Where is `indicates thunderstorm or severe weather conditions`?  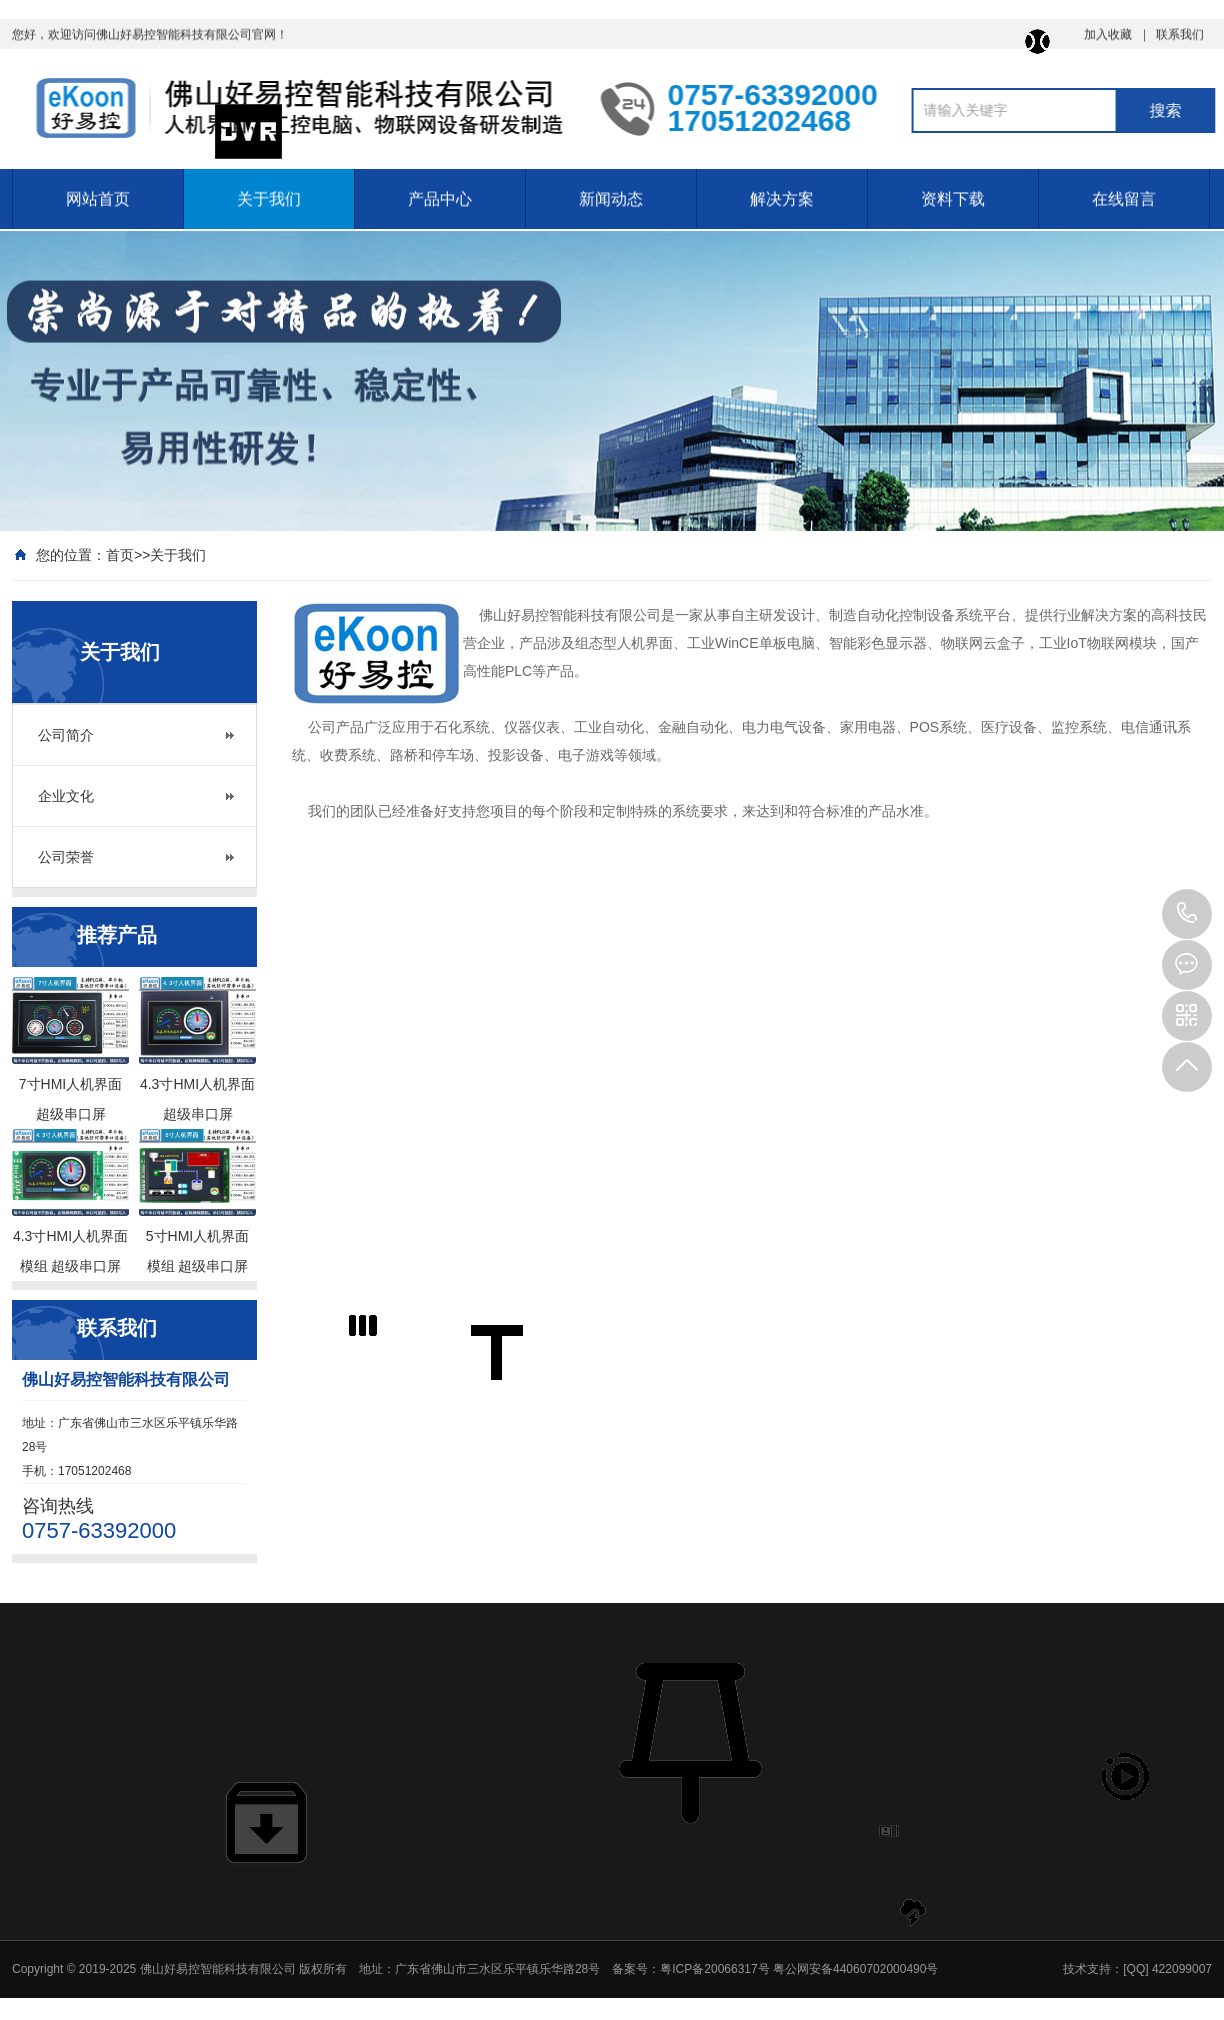
indicates thunderstorm or severe weather conditions is located at coordinates (913, 1912).